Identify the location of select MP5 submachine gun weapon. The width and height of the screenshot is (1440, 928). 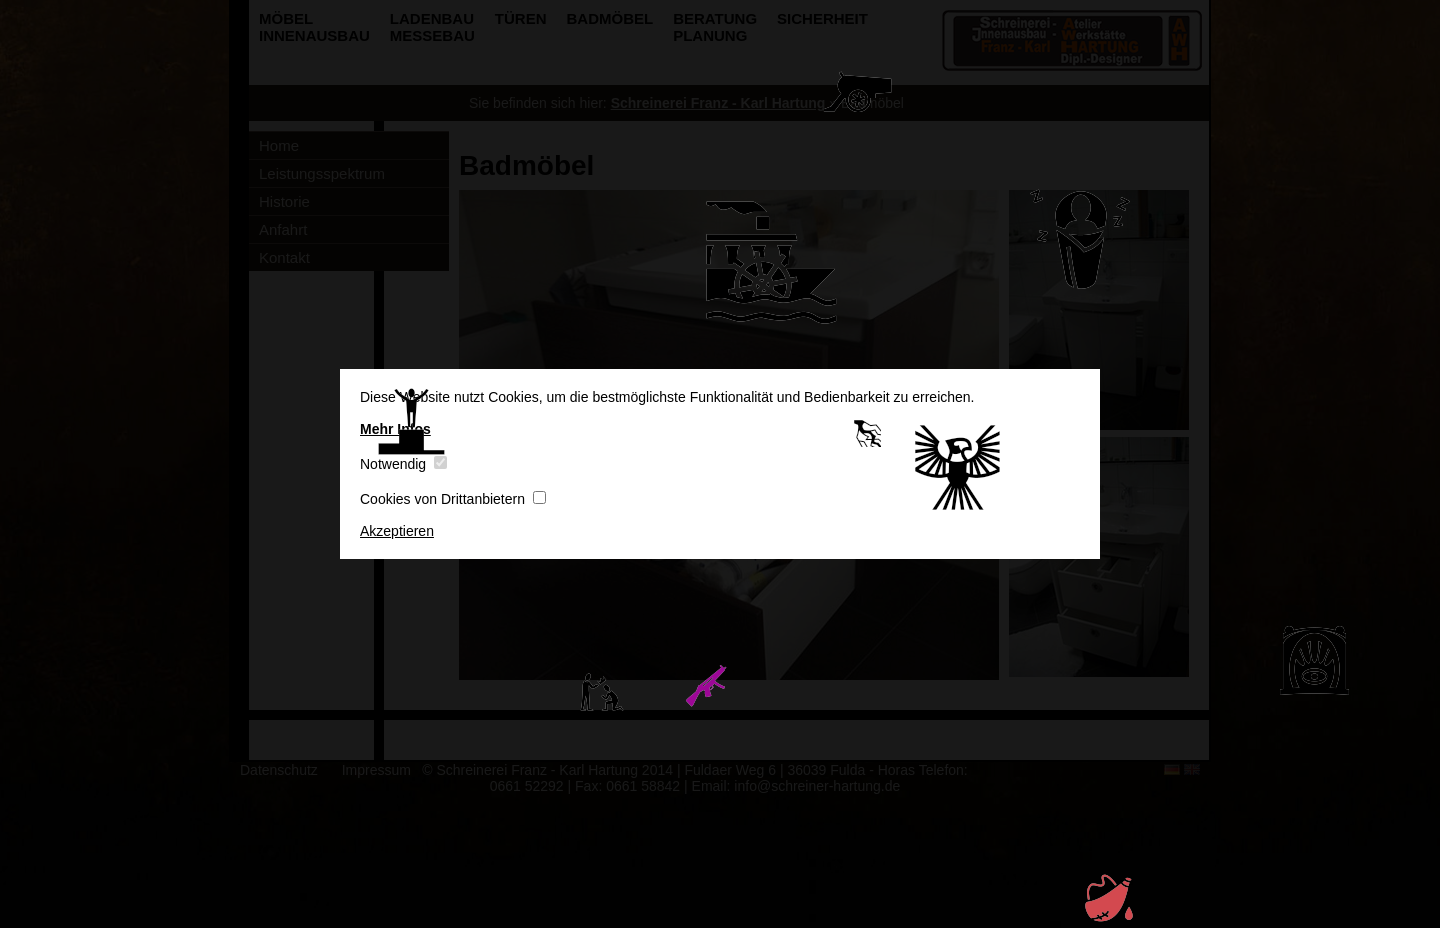
(706, 686).